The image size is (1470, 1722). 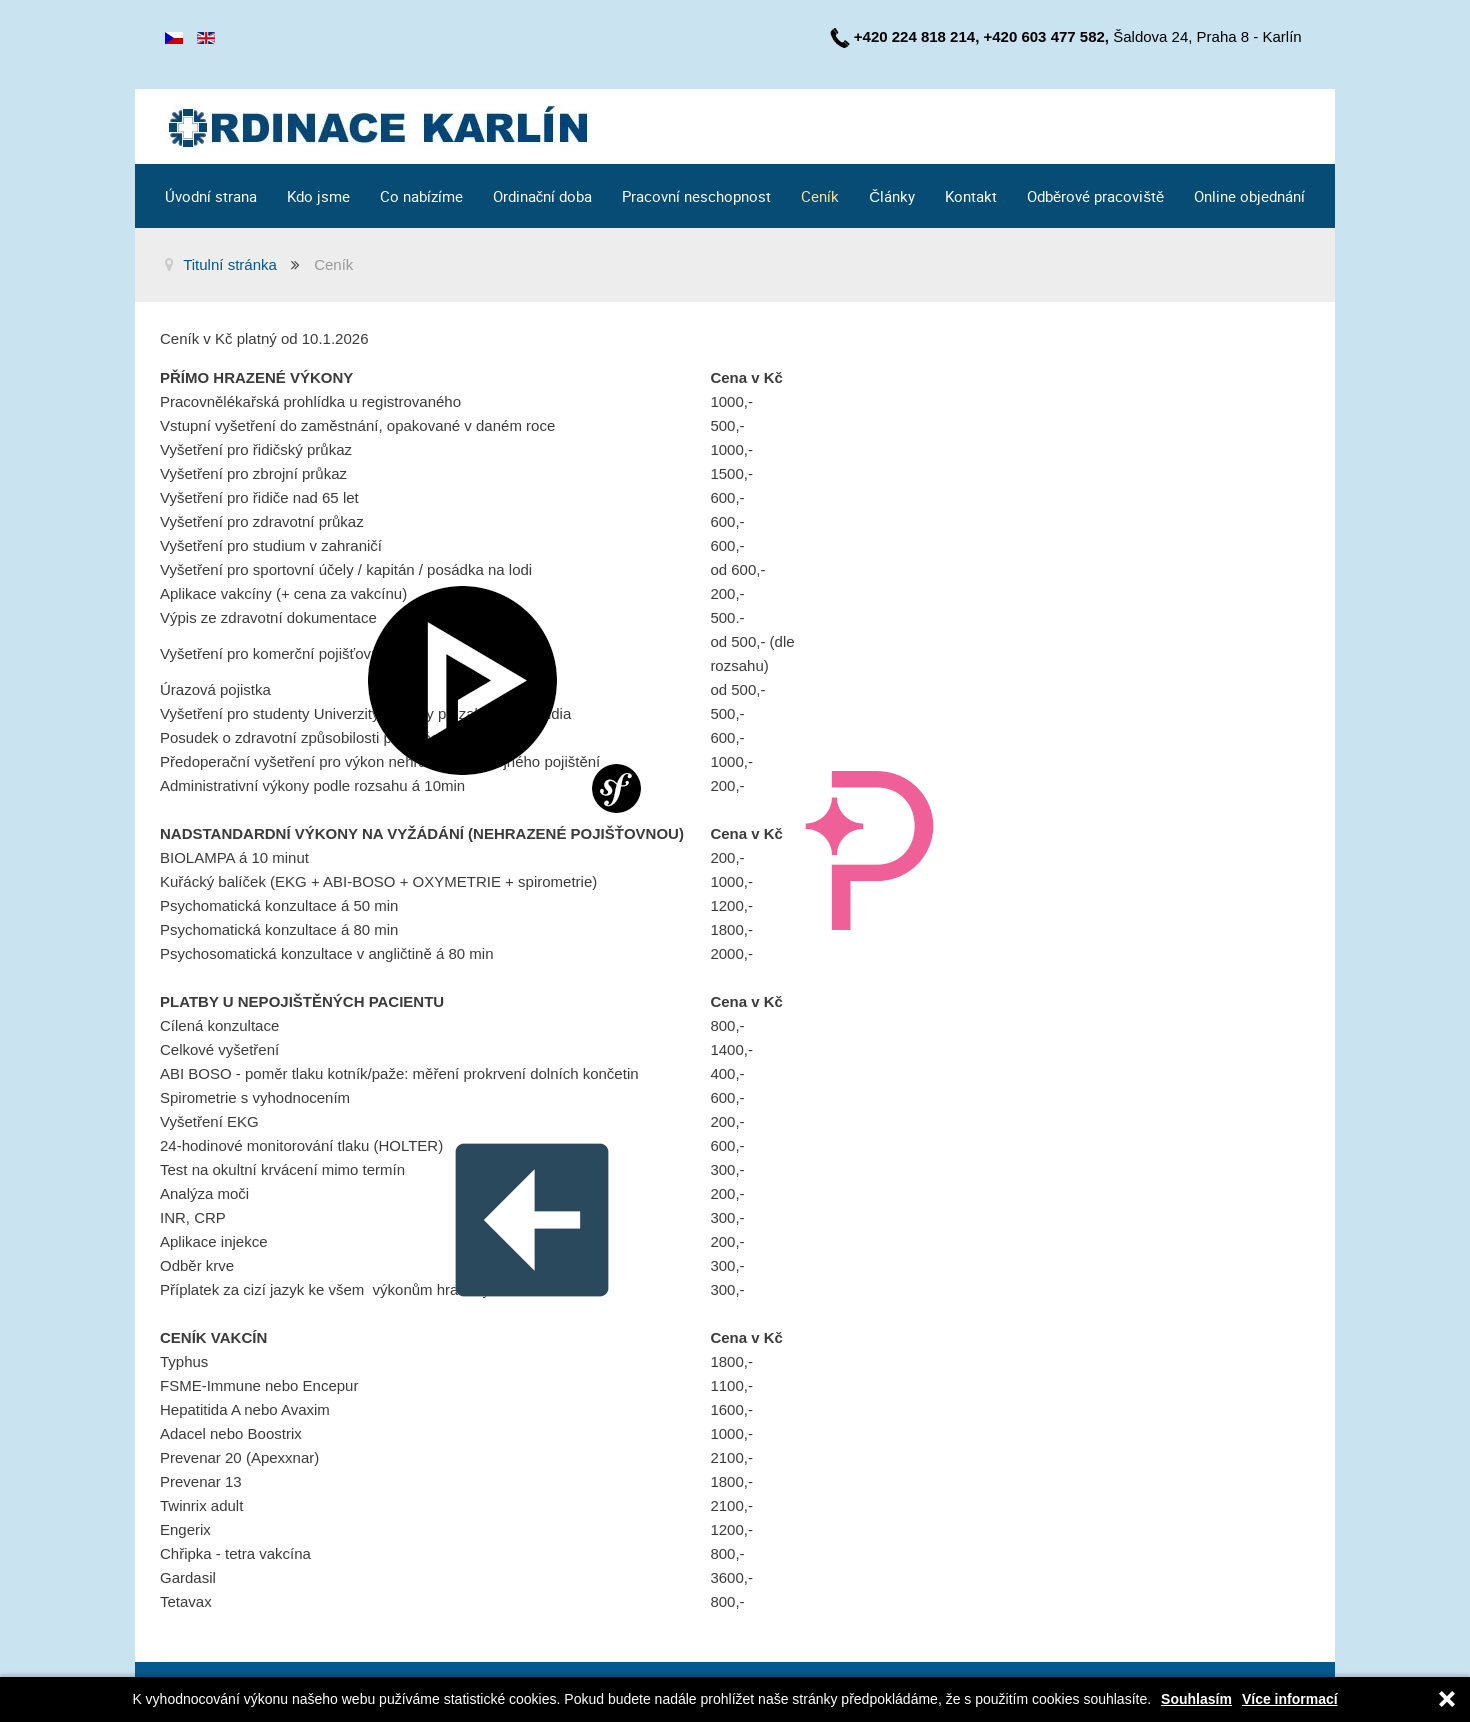 I want to click on Symfony PHP framework logo, so click(x=616, y=788).